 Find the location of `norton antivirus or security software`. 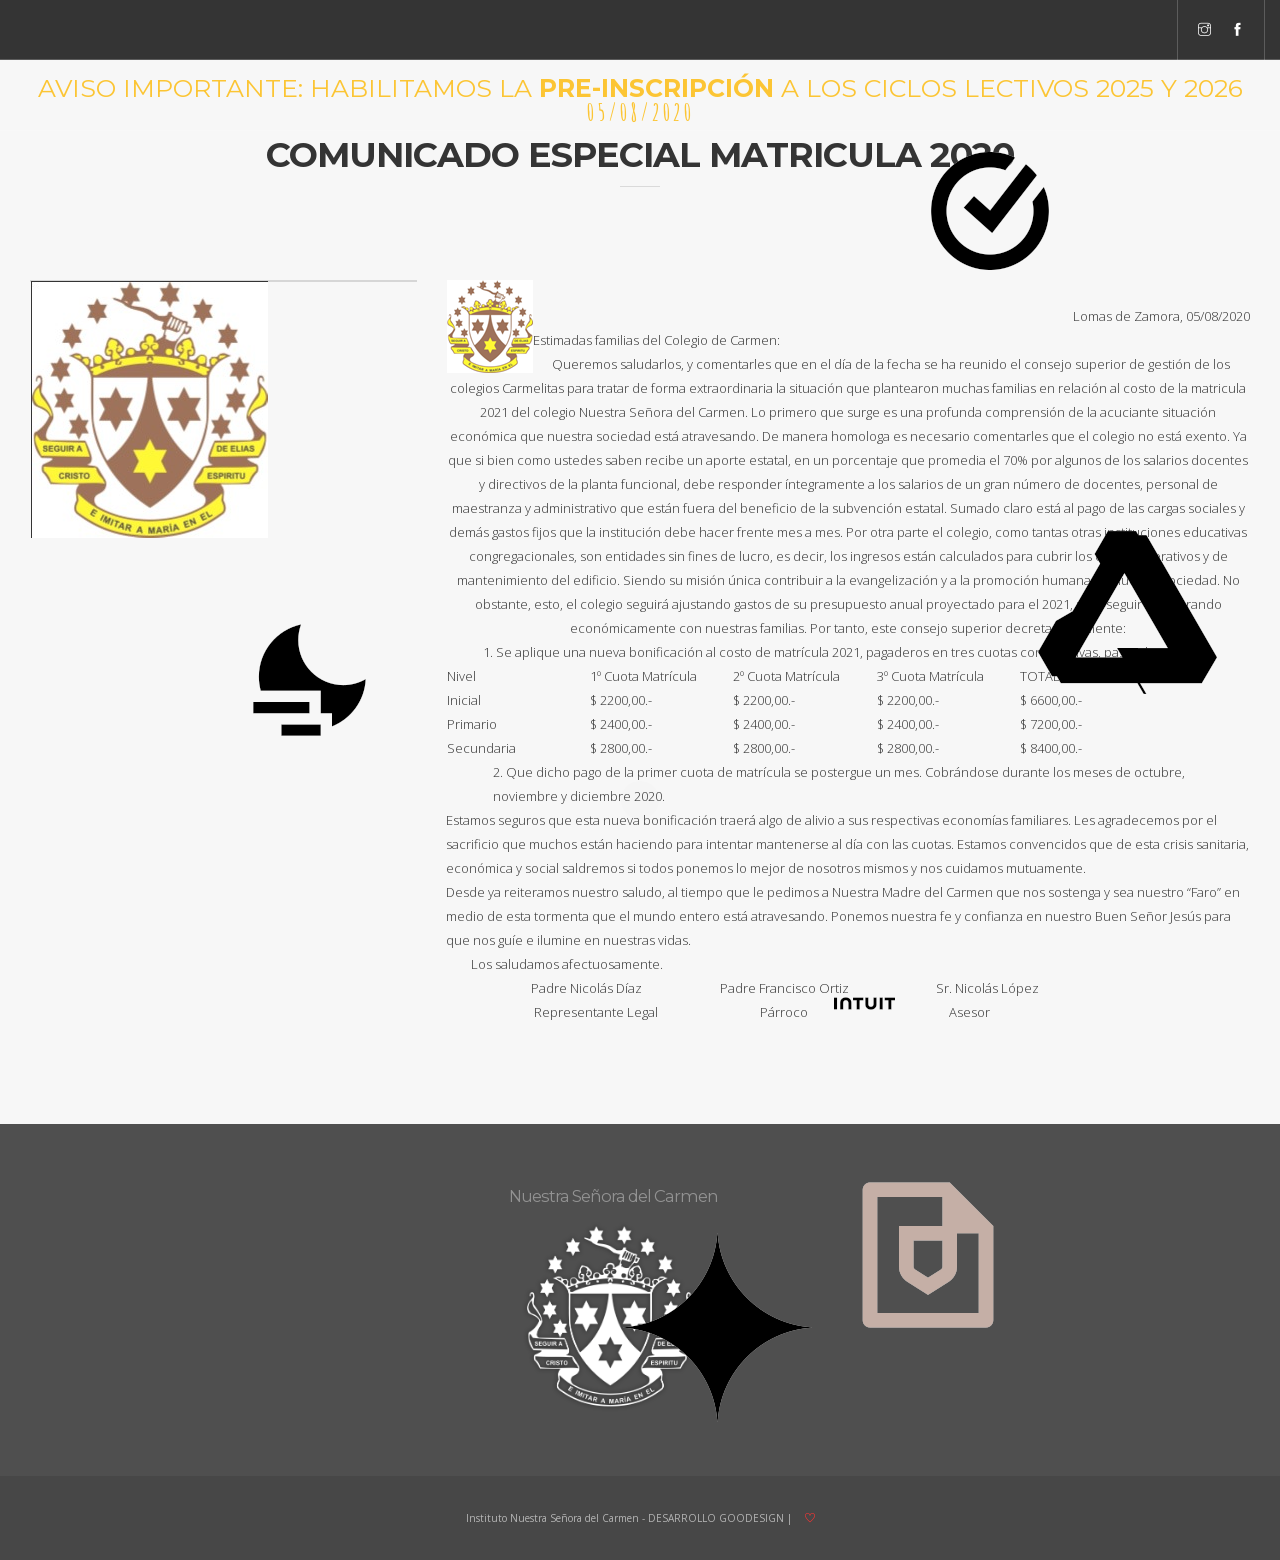

norton antivirus or security software is located at coordinates (990, 211).